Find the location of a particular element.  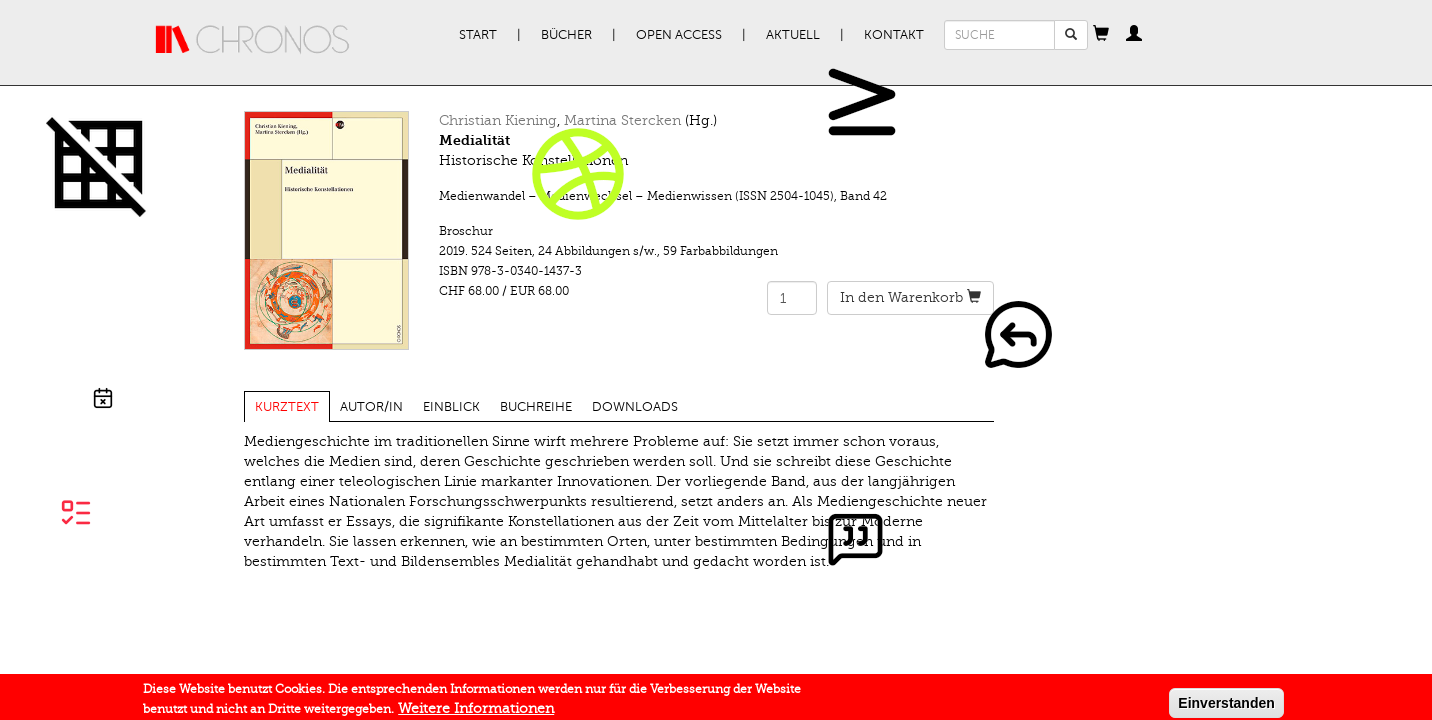

open dribbble profile or portfolio is located at coordinates (578, 174).